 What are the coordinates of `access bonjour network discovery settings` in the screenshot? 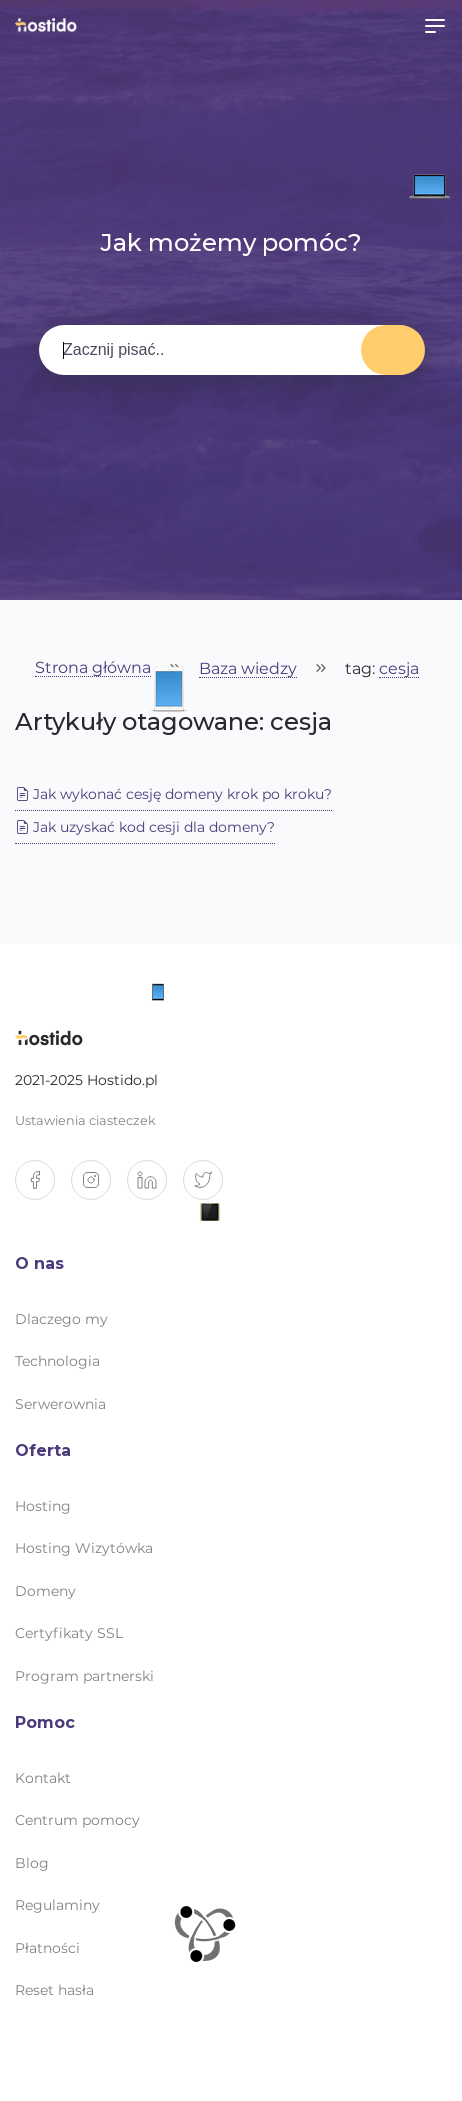 It's located at (205, 1934).